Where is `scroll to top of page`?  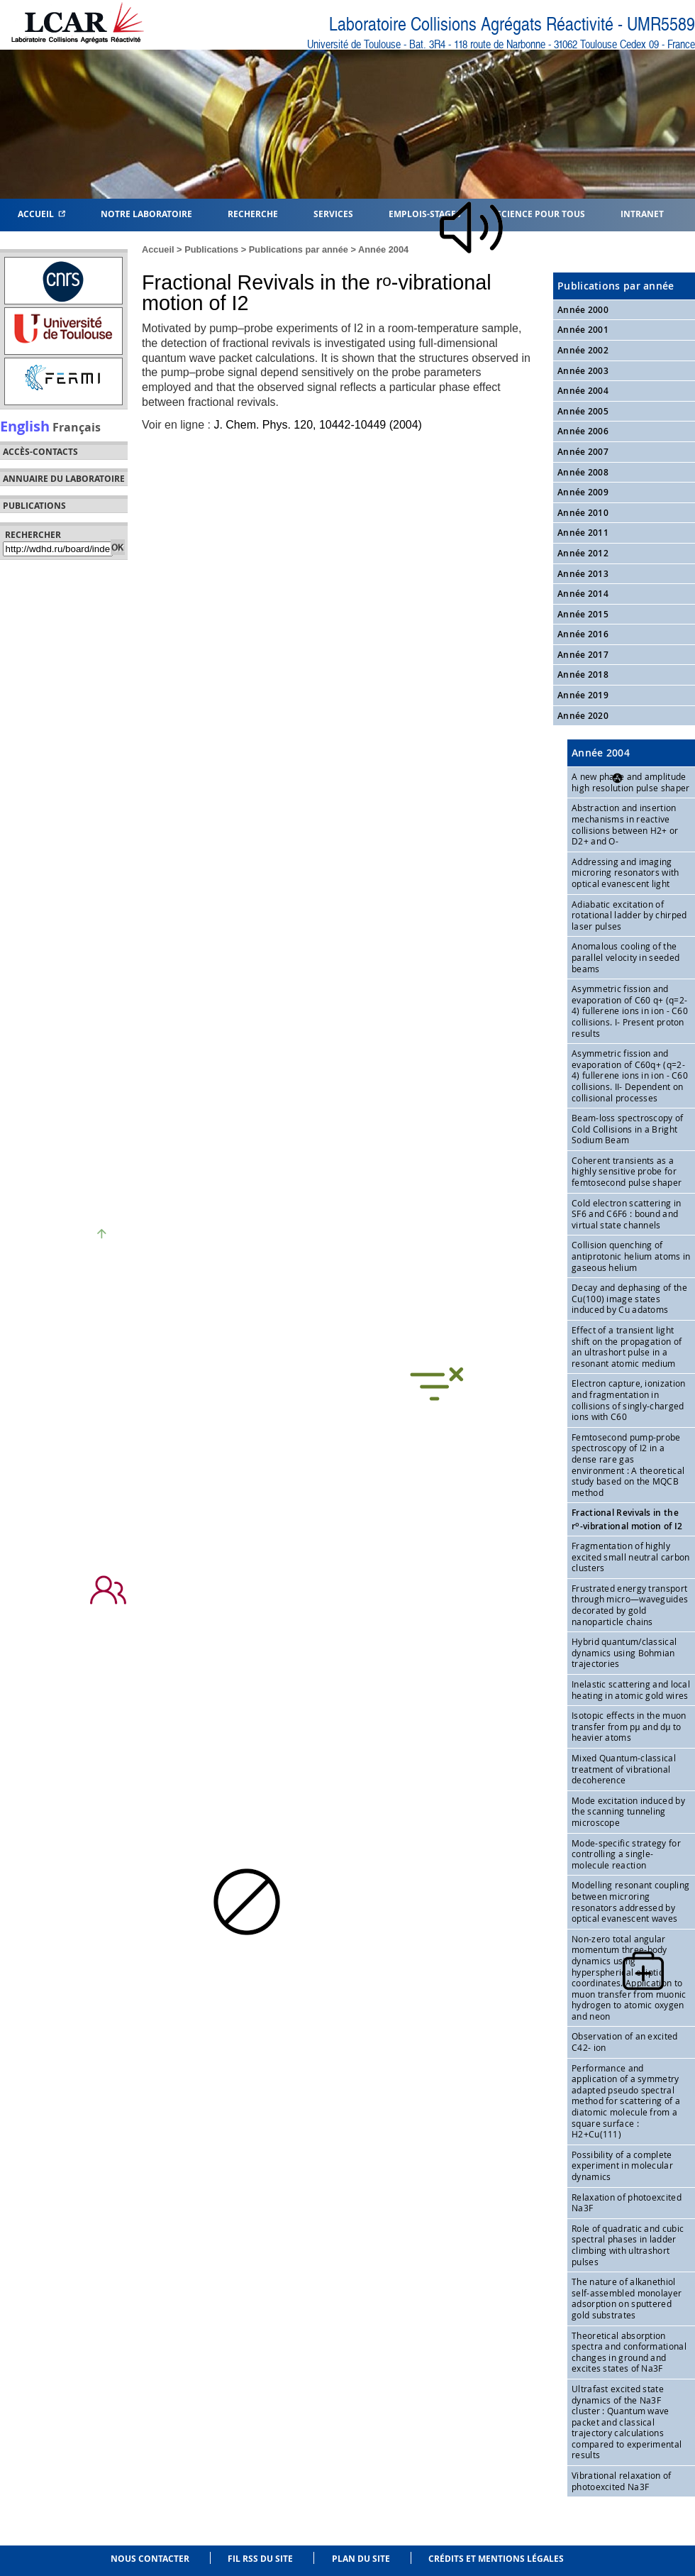 scroll to top of page is located at coordinates (101, 1234).